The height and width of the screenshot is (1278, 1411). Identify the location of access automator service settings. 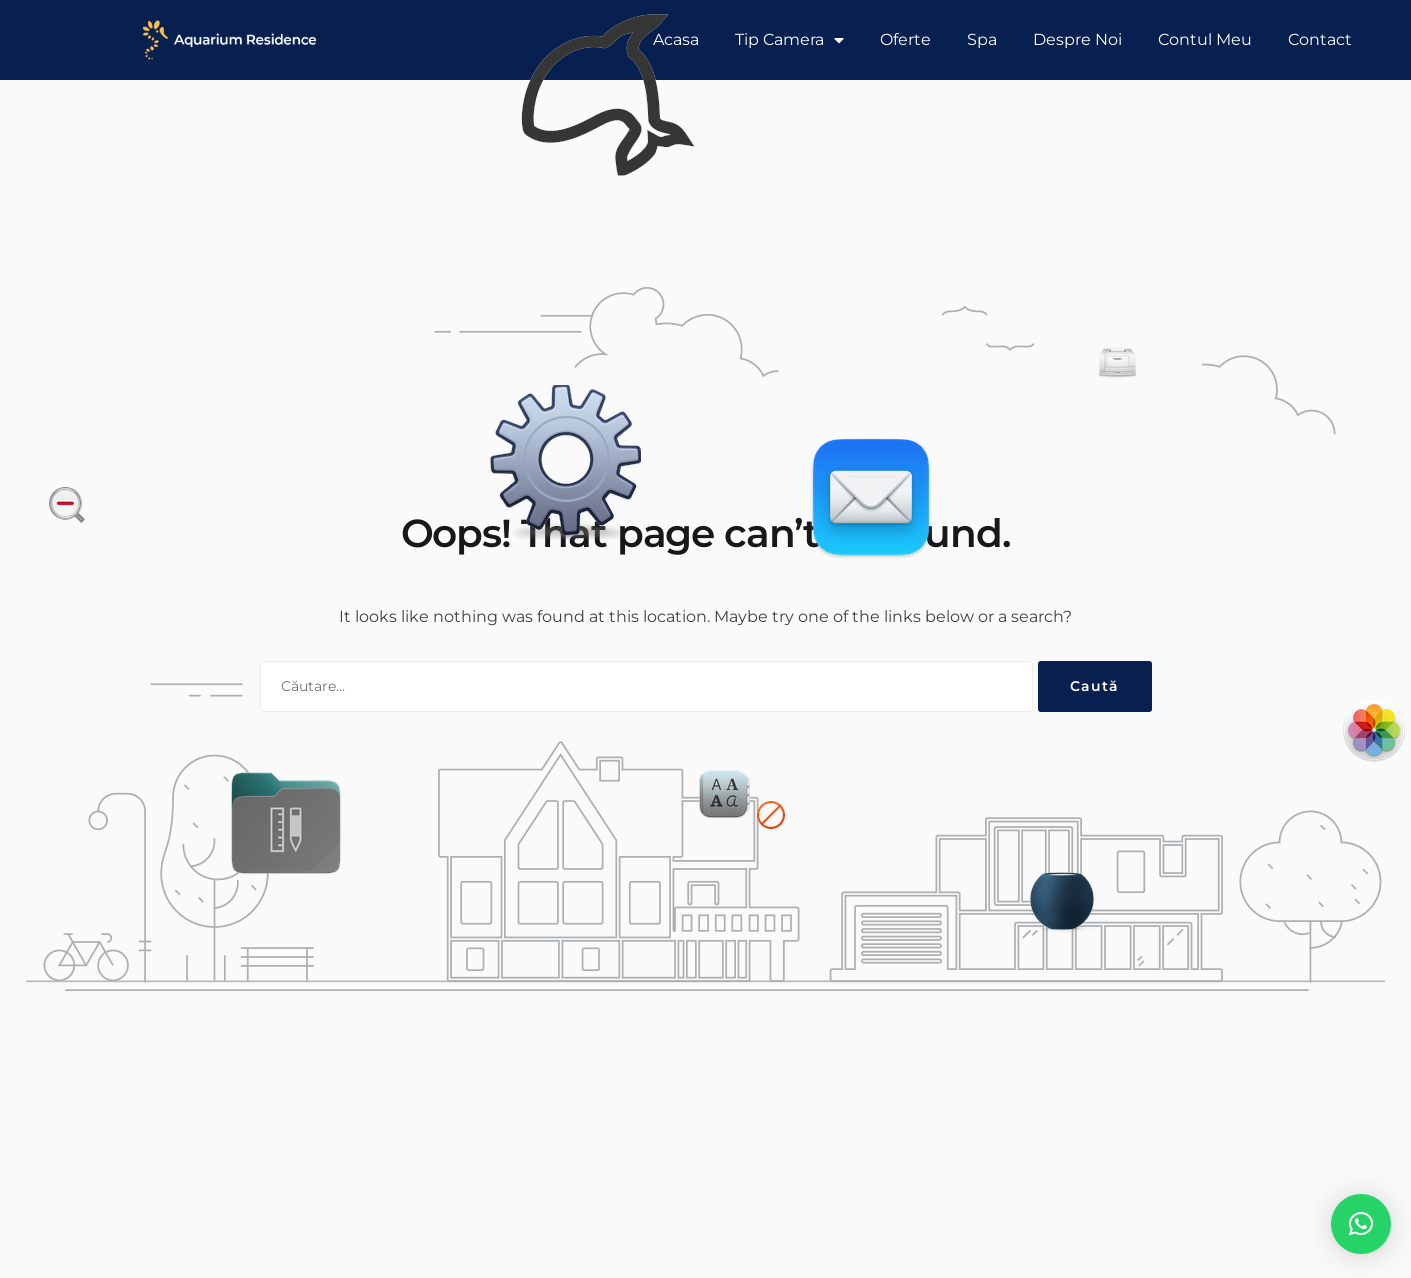
(563, 462).